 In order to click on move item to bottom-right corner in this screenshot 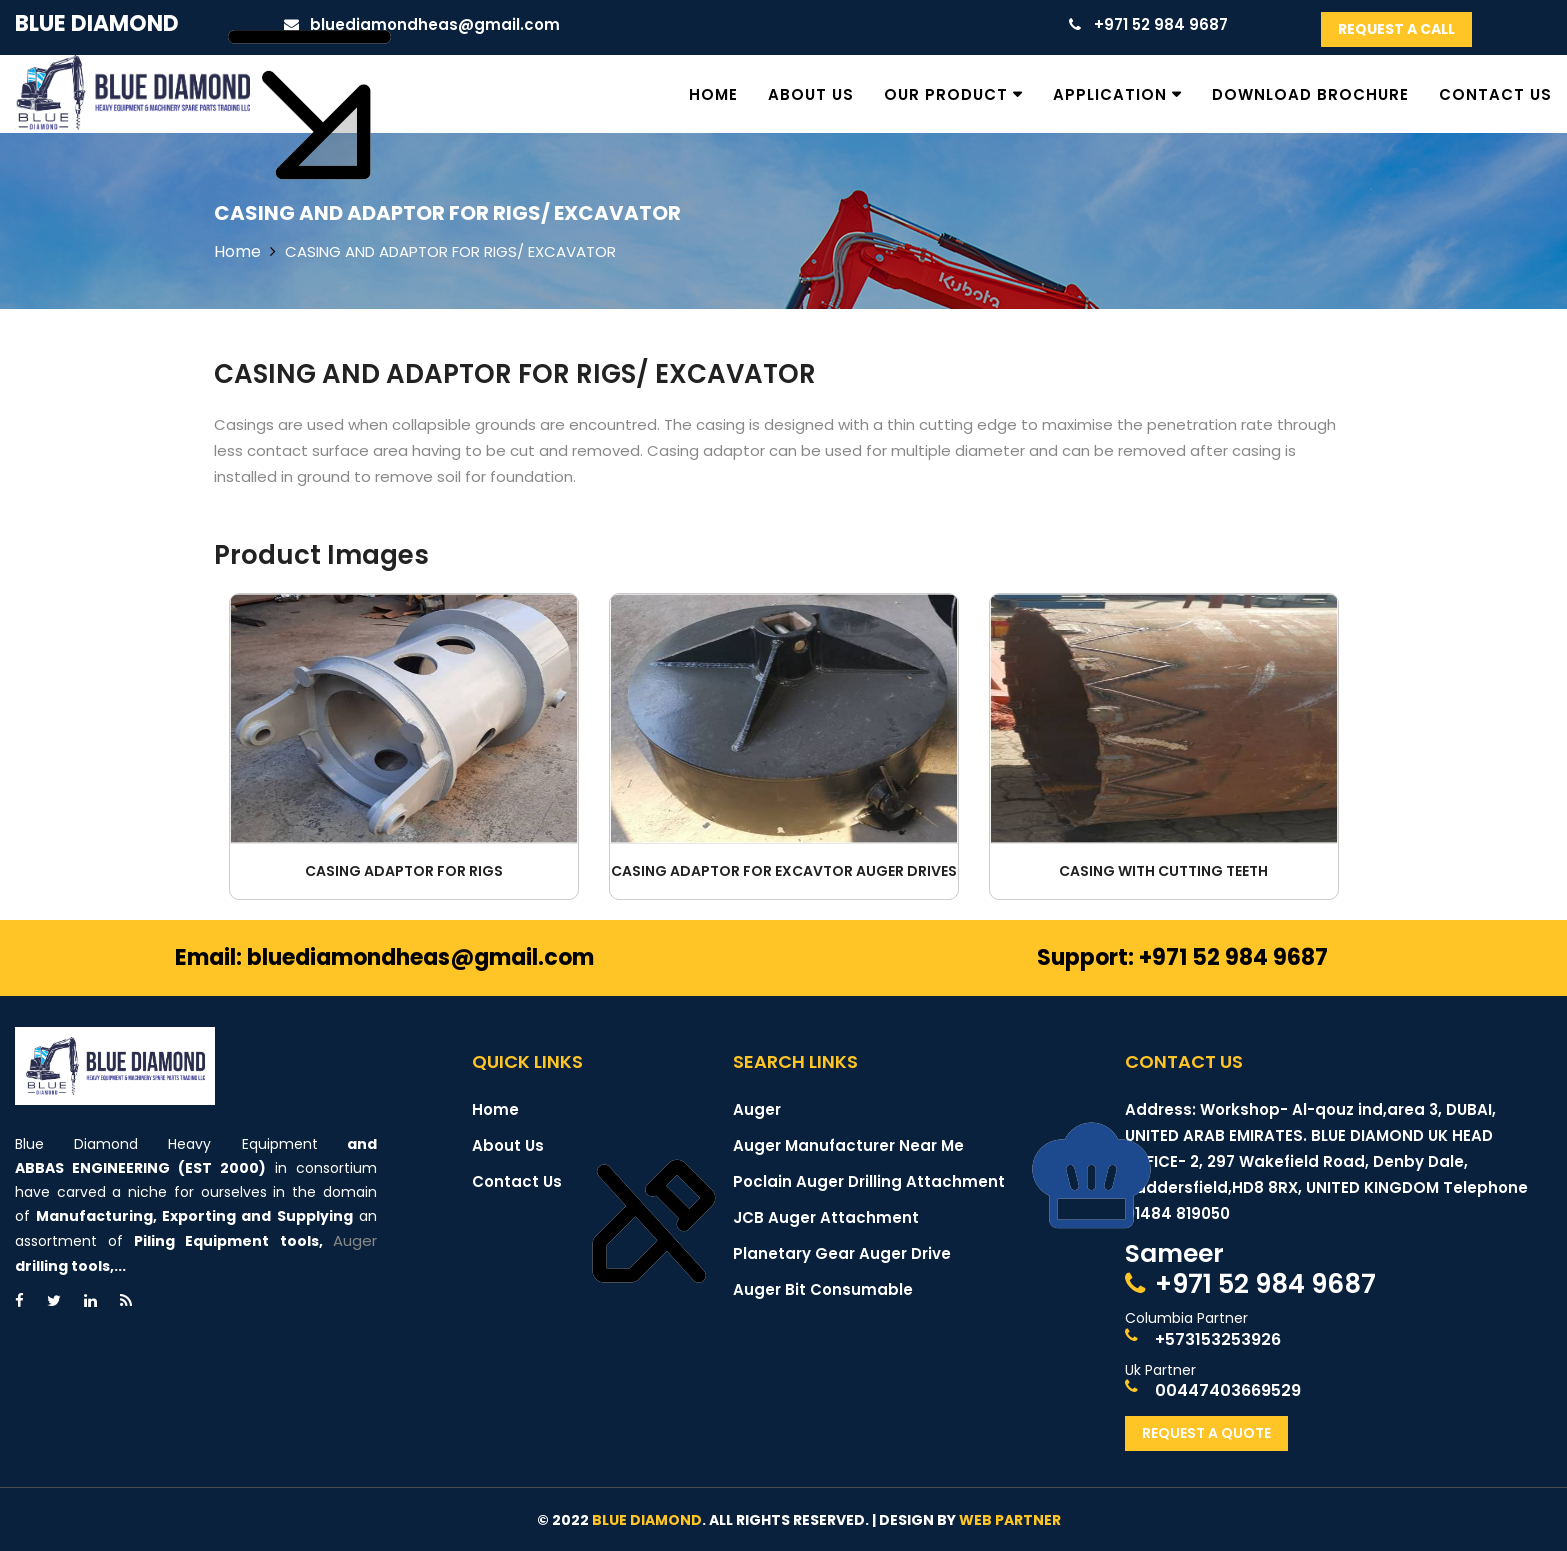, I will do `click(309, 111)`.